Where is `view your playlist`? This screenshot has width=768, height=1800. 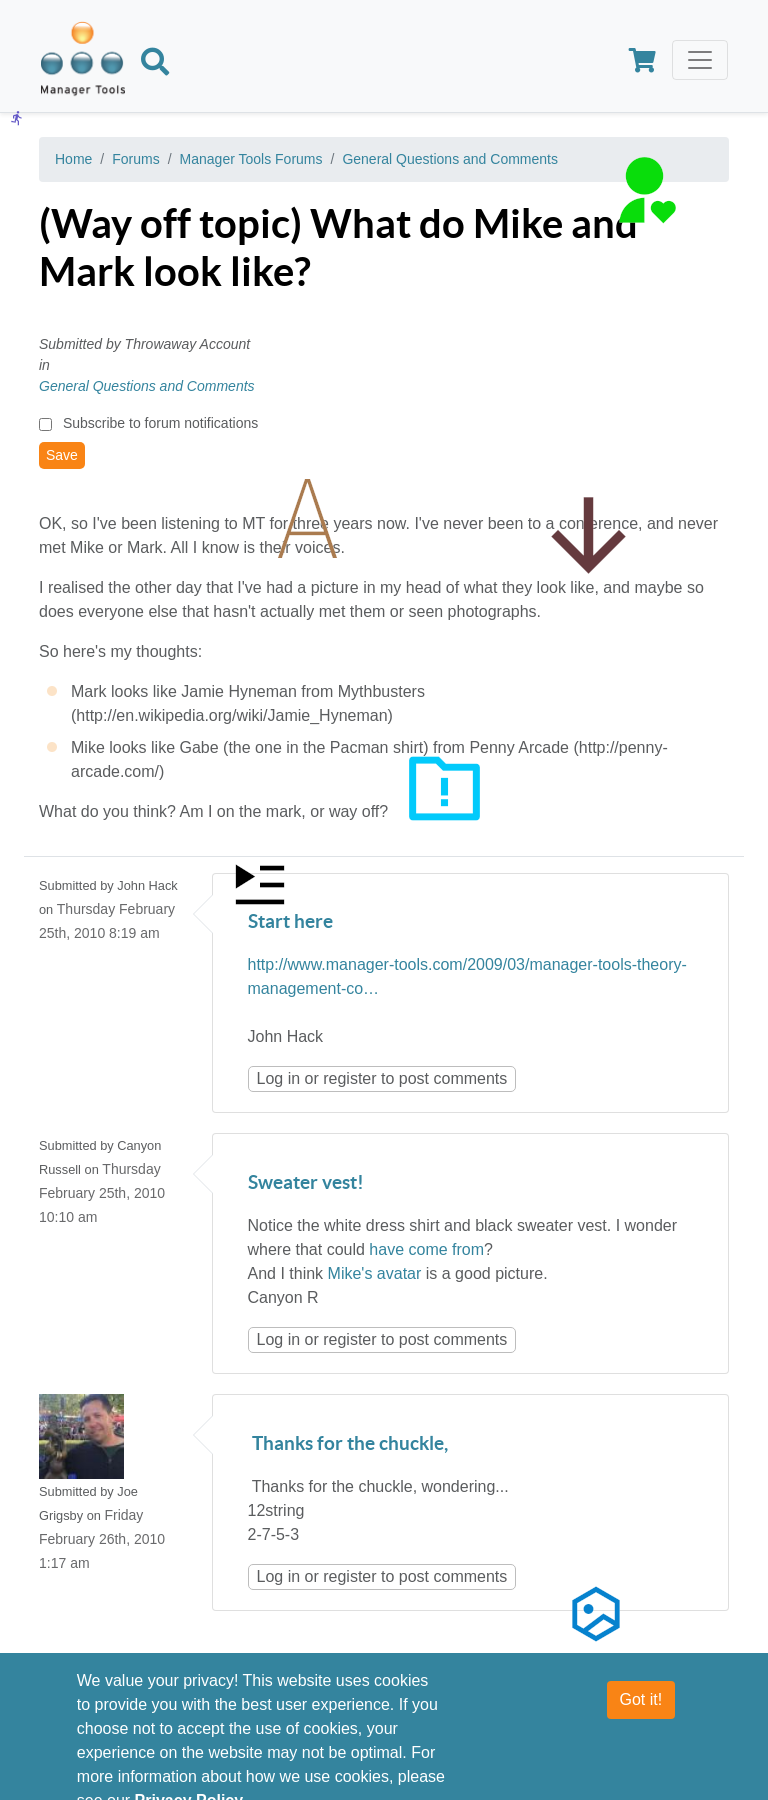
view your playlist is located at coordinates (260, 885).